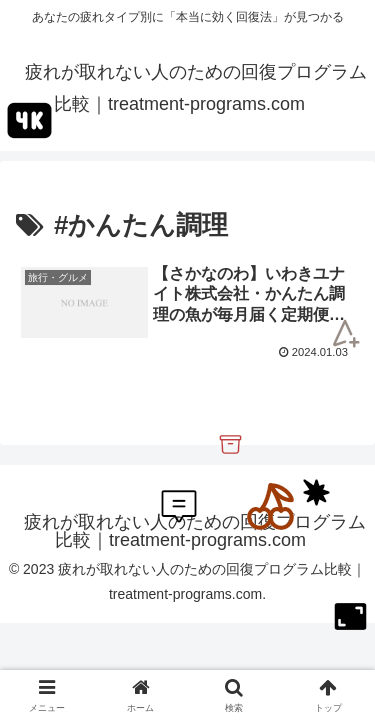 This screenshot has height=720, width=375. Describe the element at coordinates (179, 505) in the screenshot. I see `open chat or messaging` at that location.